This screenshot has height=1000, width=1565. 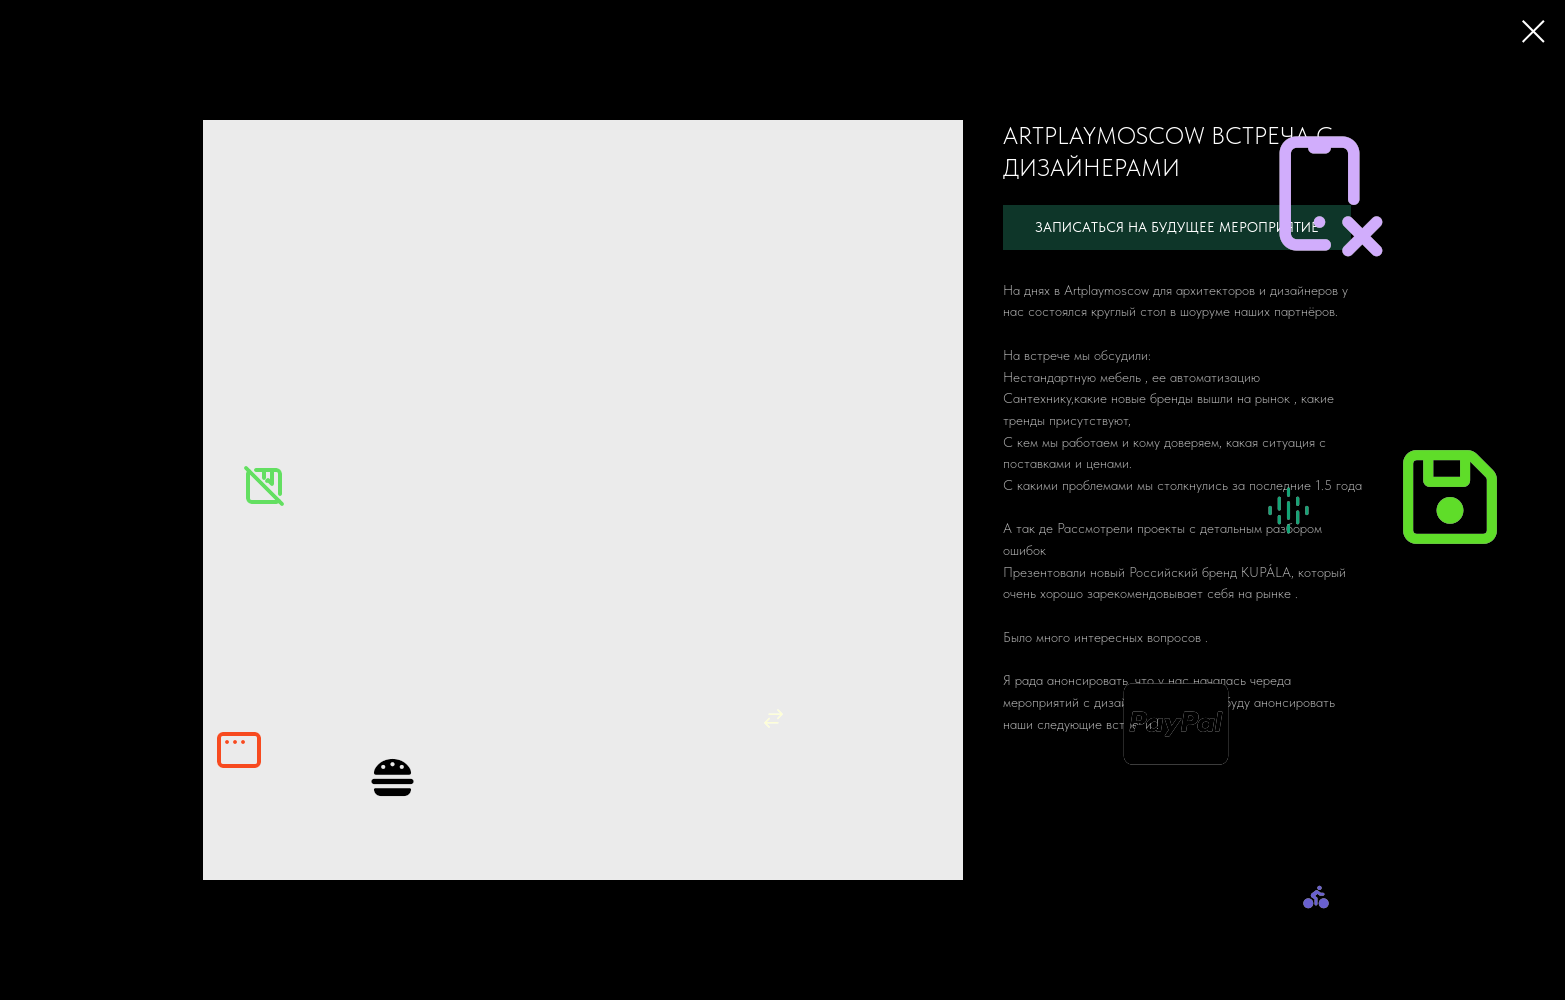 What do you see at coordinates (1176, 724) in the screenshot?
I see `pay with PayPal` at bounding box center [1176, 724].